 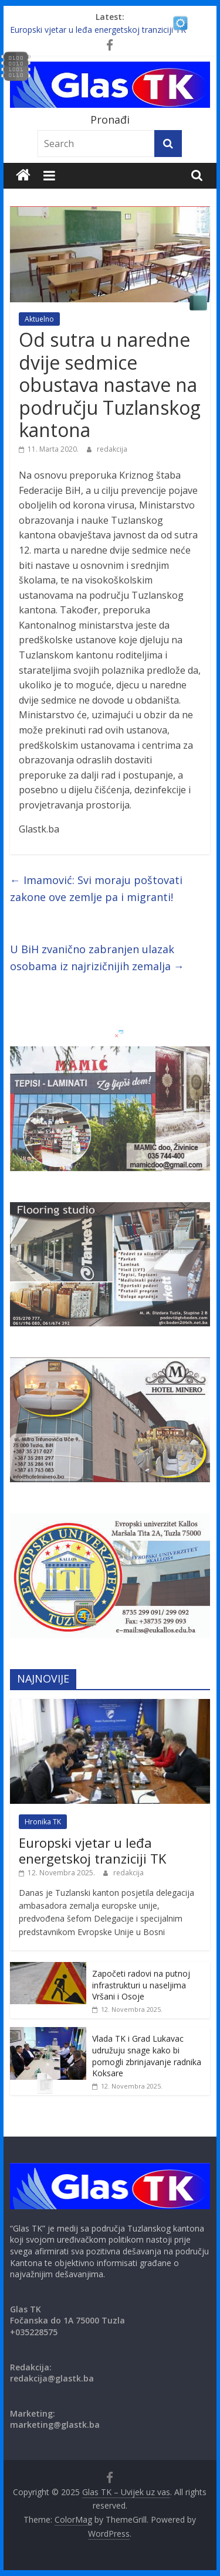 What do you see at coordinates (180, 23) in the screenshot?
I see `windows installer package file` at bounding box center [180, 23].